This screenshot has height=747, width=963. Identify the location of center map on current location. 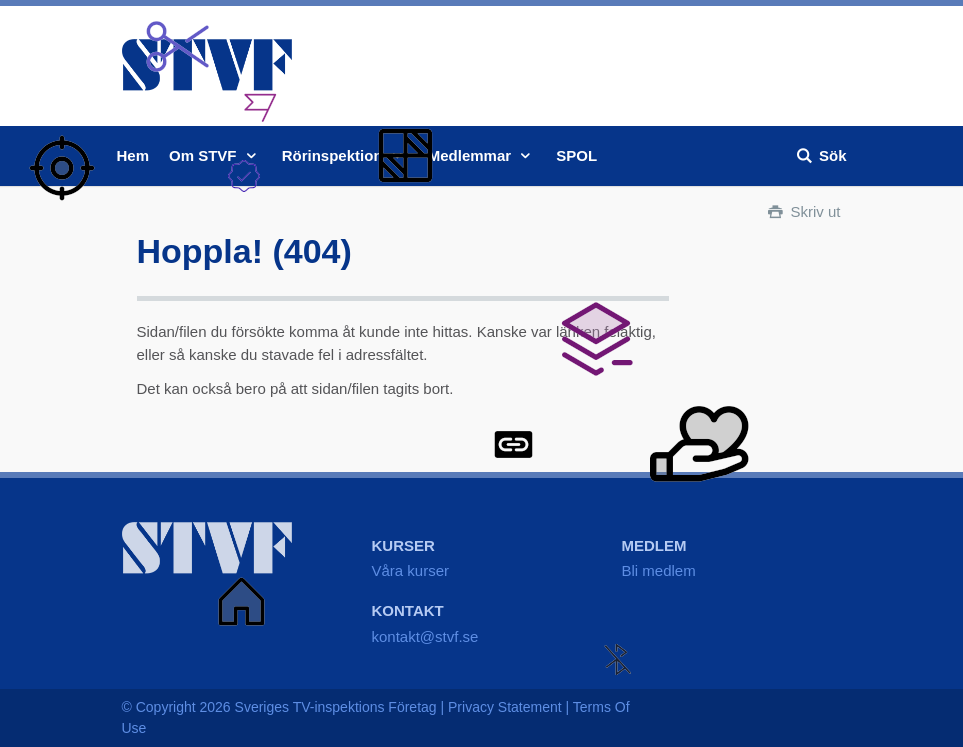
(62, 168).